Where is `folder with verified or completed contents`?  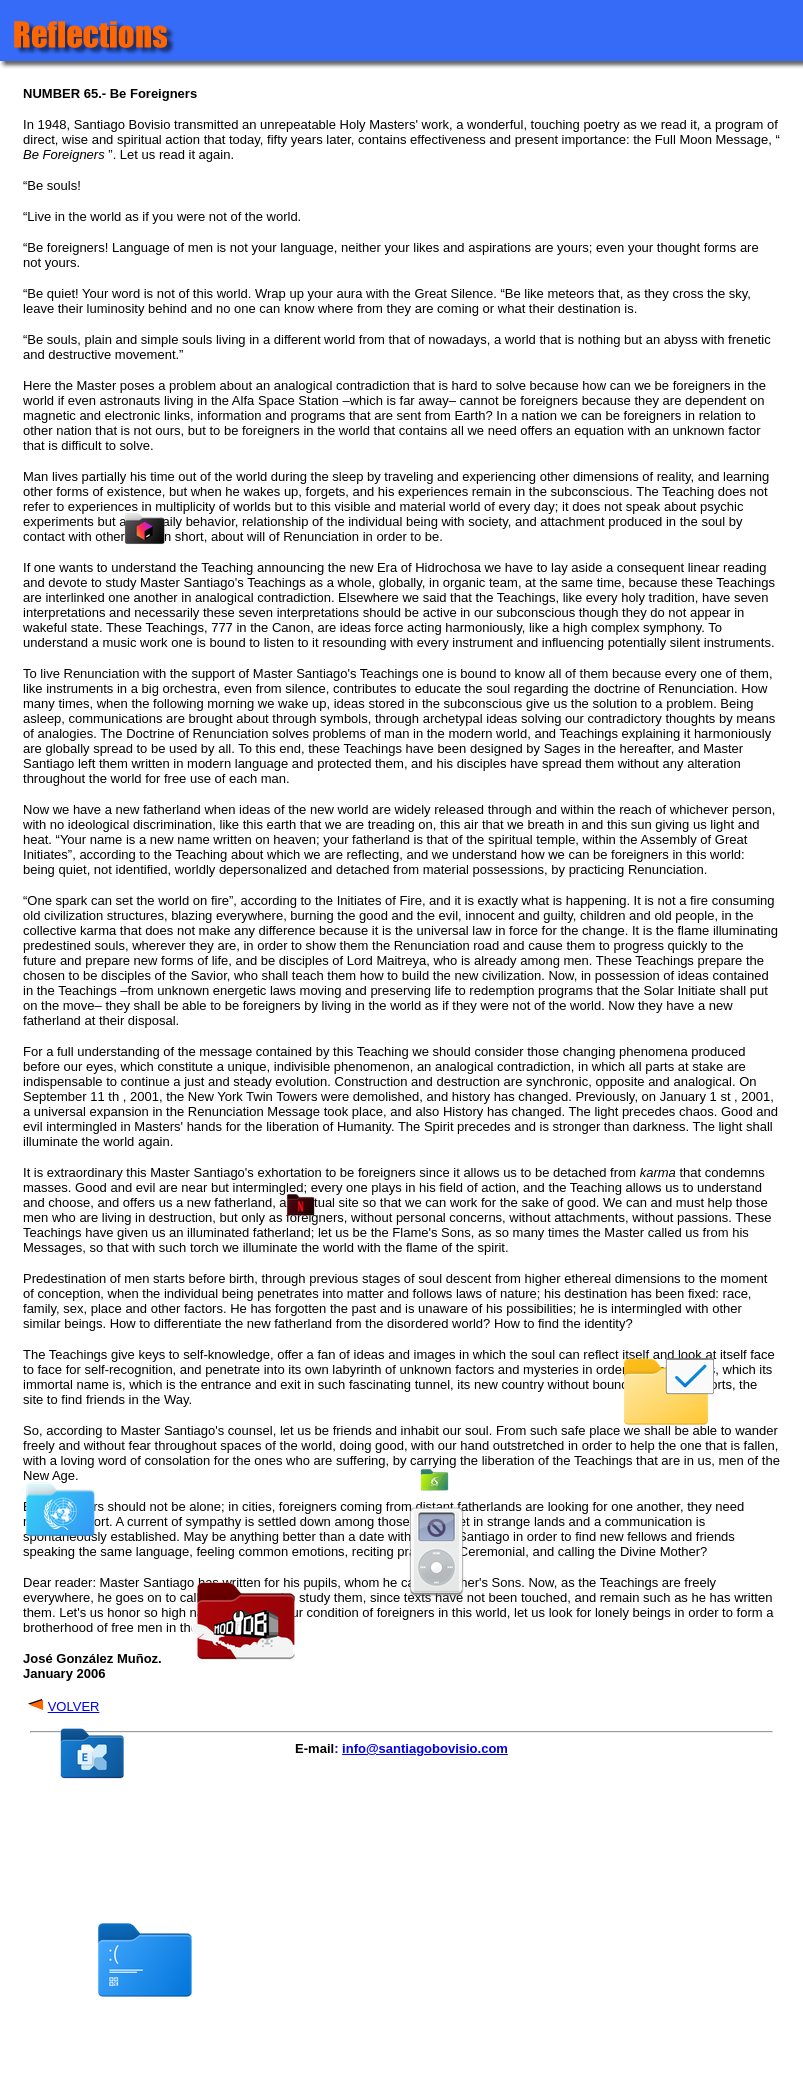 folder with verified or completed contents is located at coordinates (666, 1394).